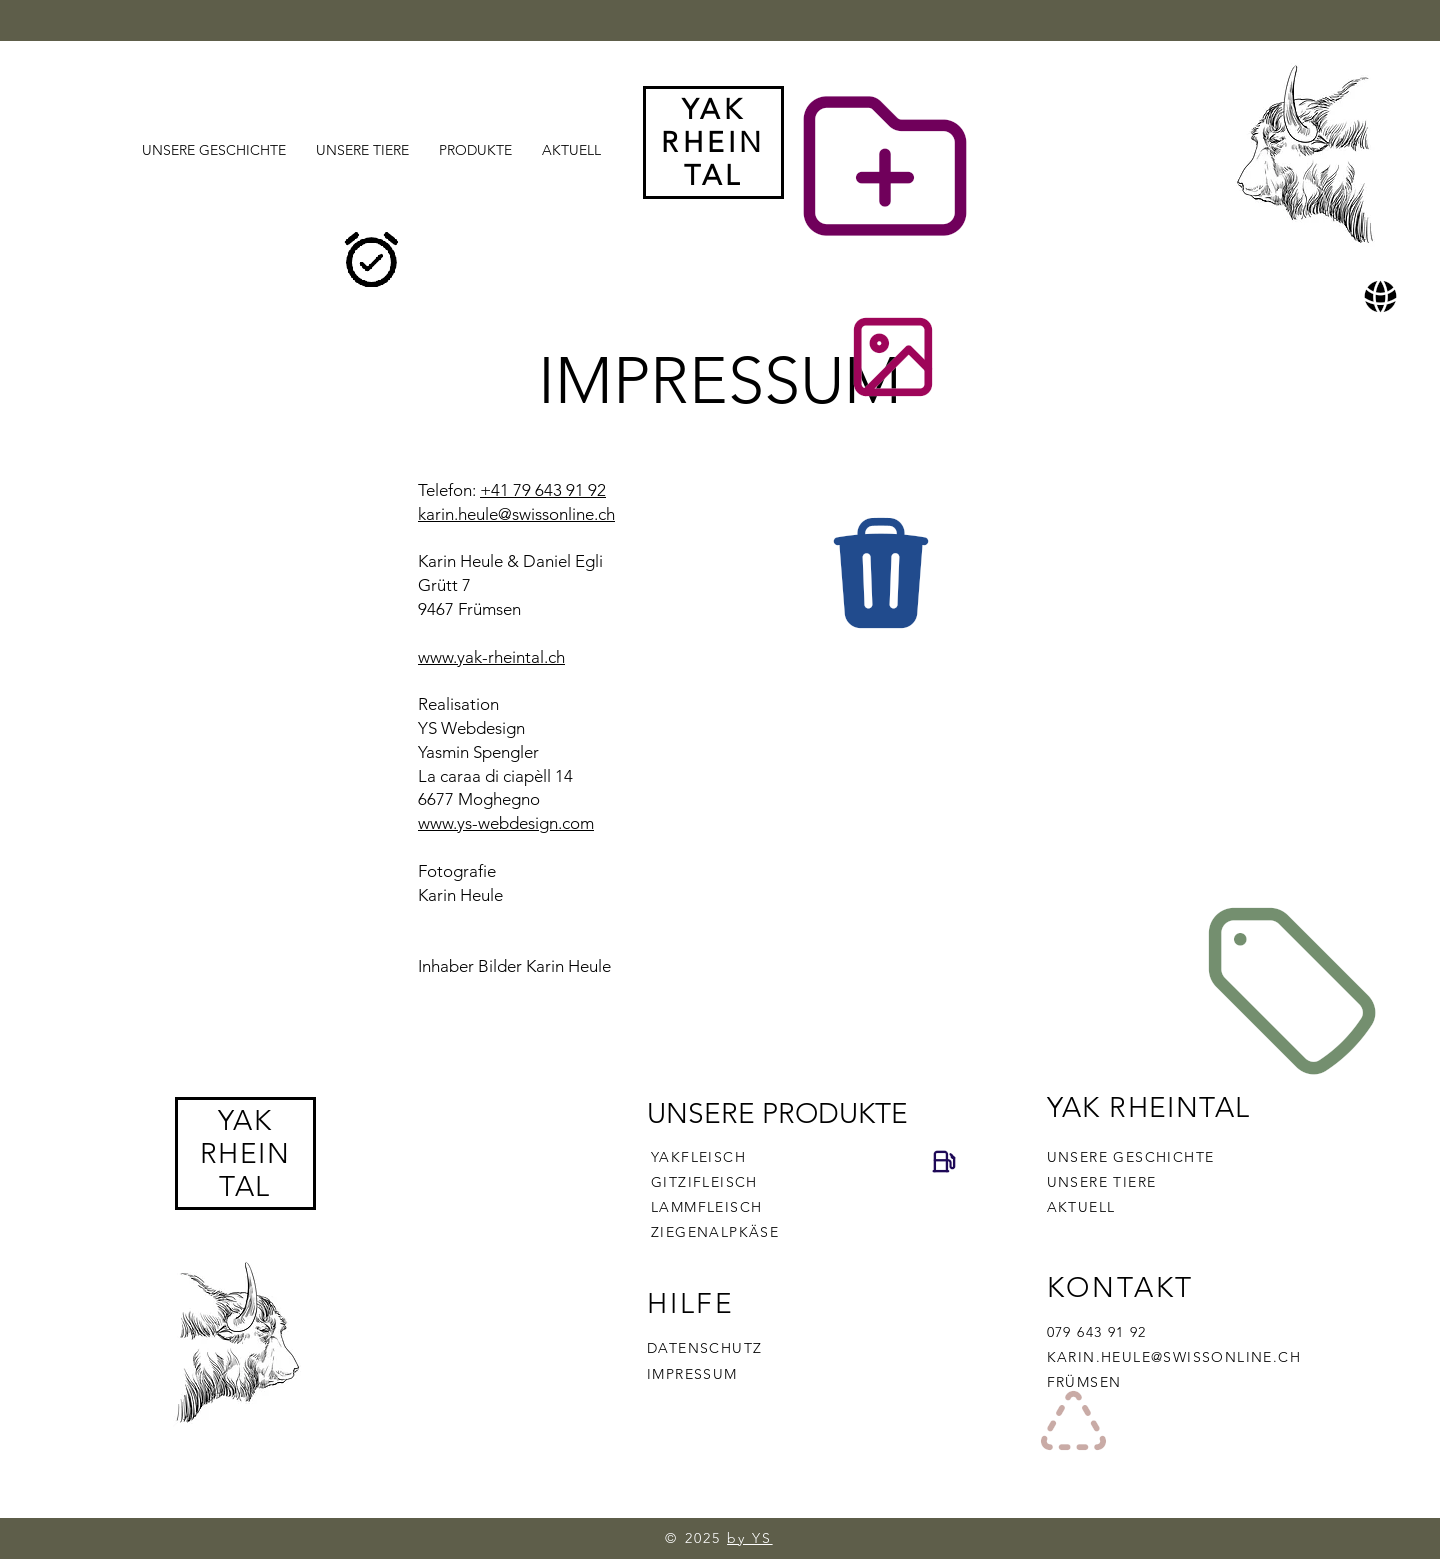  I want to click on indicates an incomplete or in-progress shape, so click(1073, 1420).